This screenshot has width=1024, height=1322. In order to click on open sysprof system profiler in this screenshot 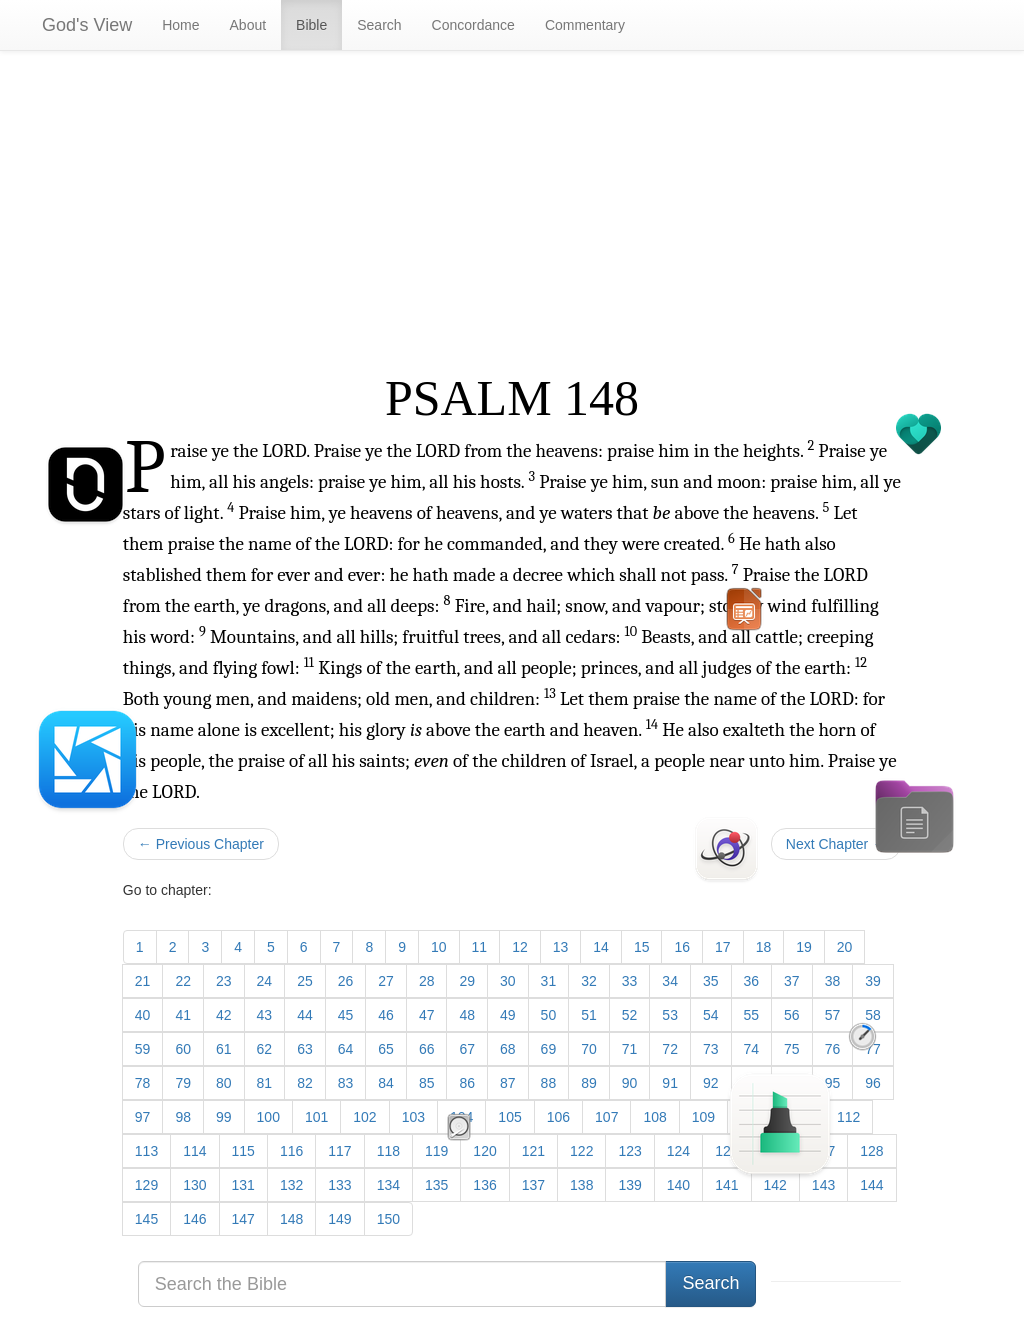, I will do `click(862, 1036)`.